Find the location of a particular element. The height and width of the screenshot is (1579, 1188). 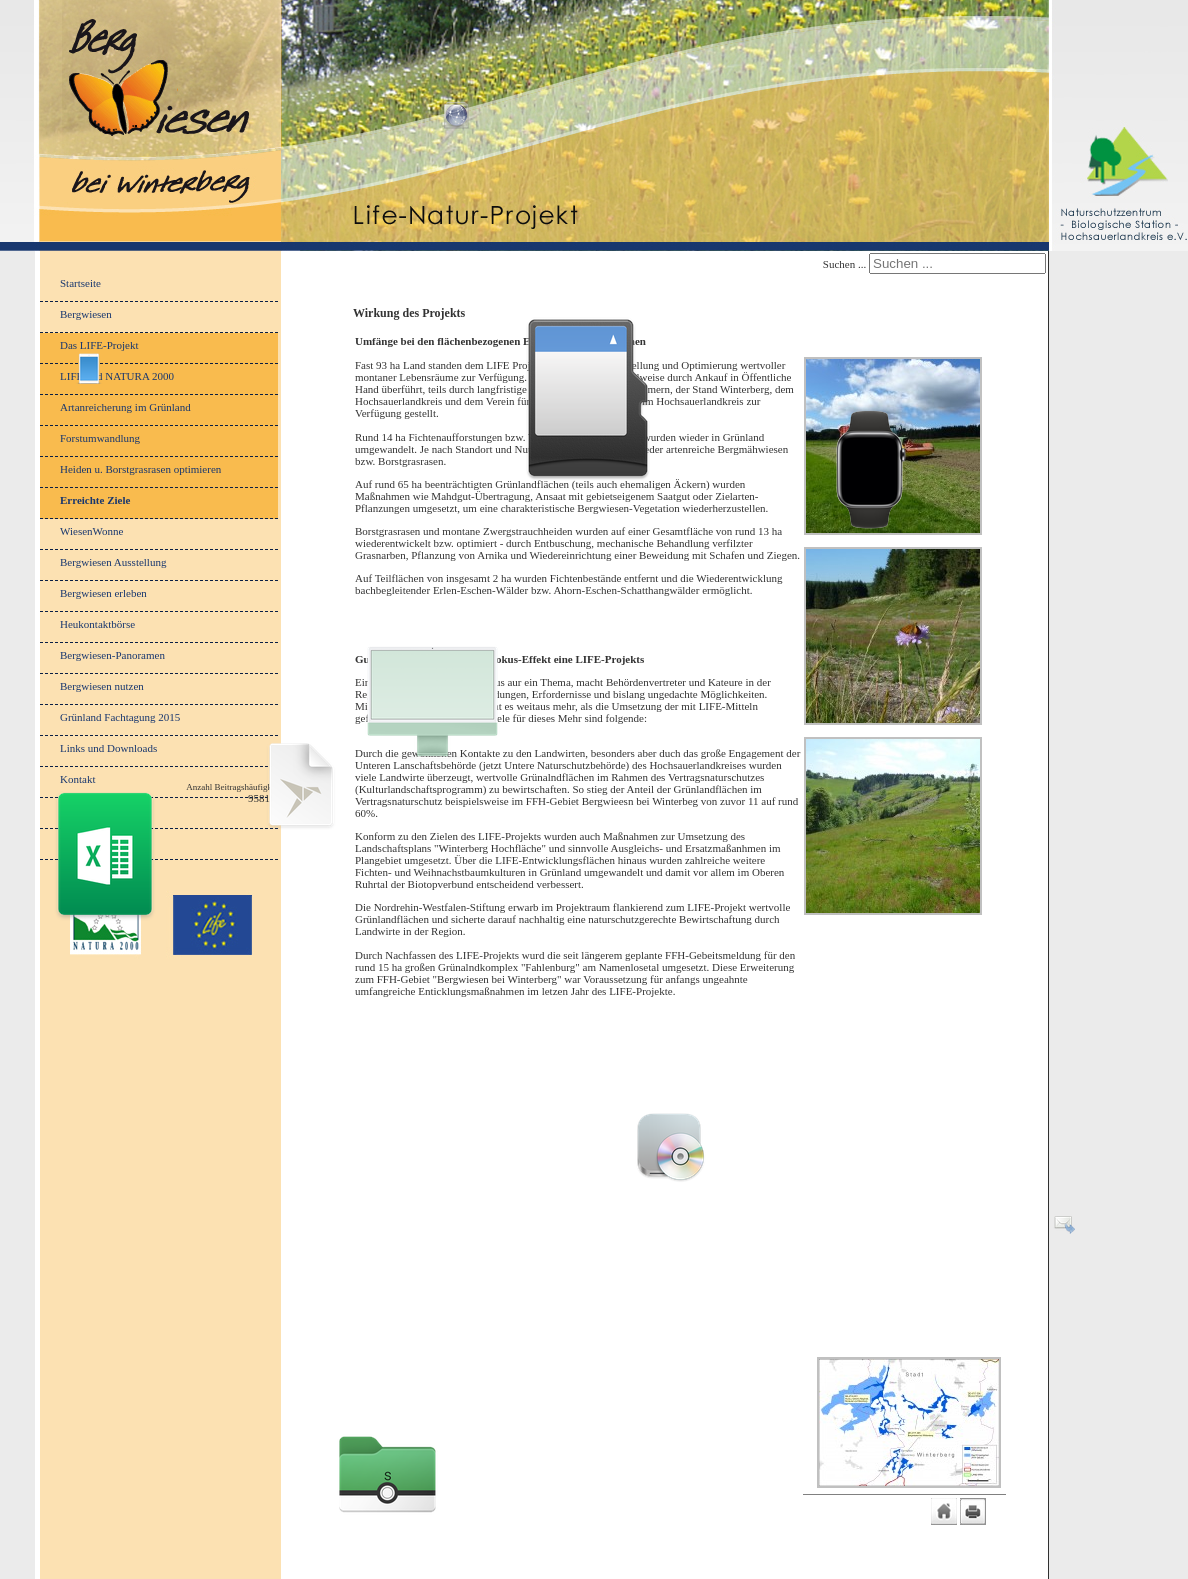

connect to a network file server is located at coordinates (456, 115).